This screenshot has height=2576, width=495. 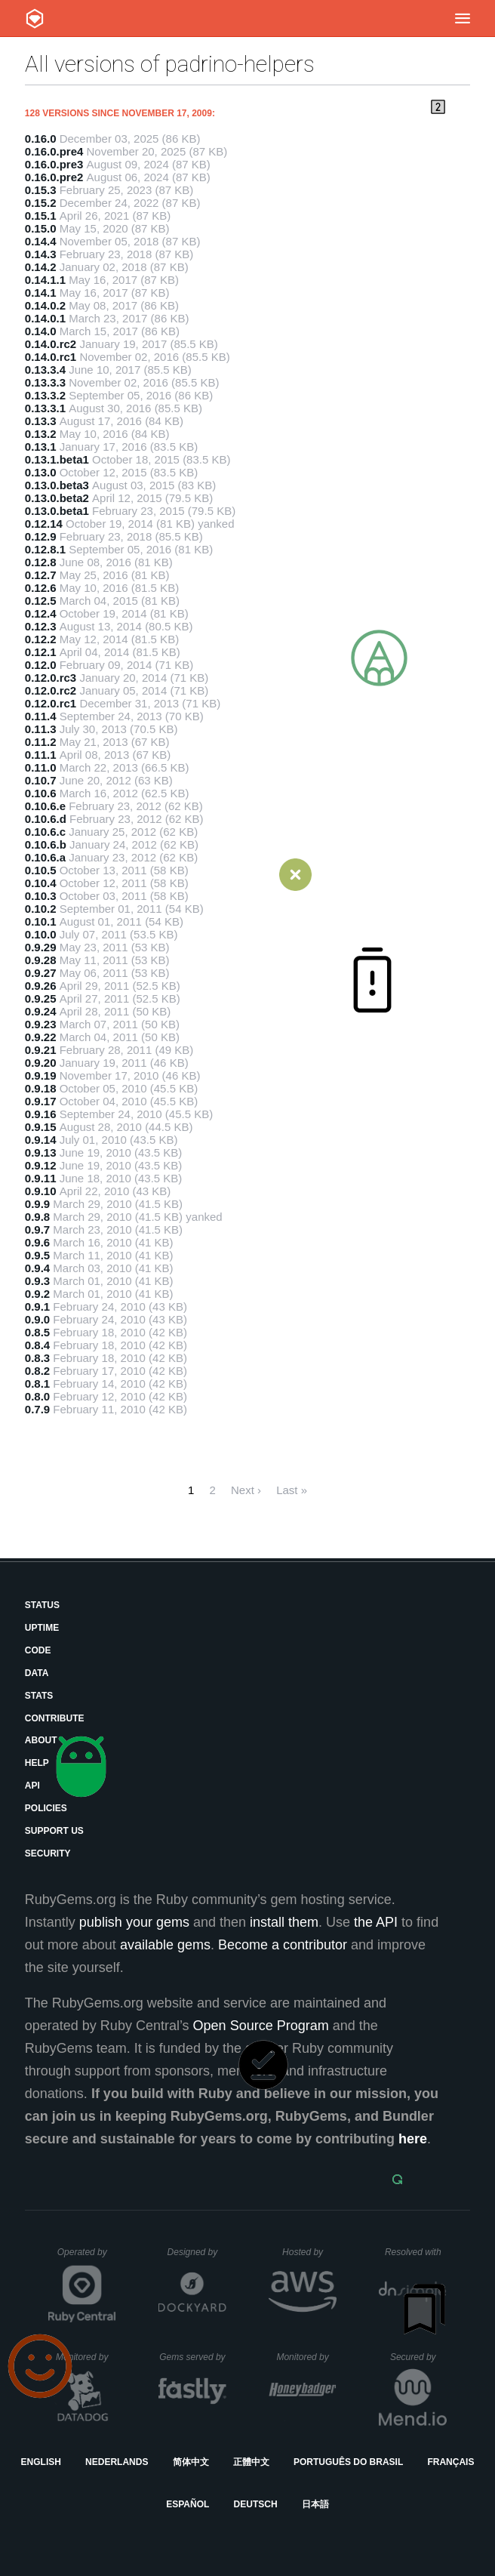 I want to click on android device or app settings, so click(x=81, y=1765).